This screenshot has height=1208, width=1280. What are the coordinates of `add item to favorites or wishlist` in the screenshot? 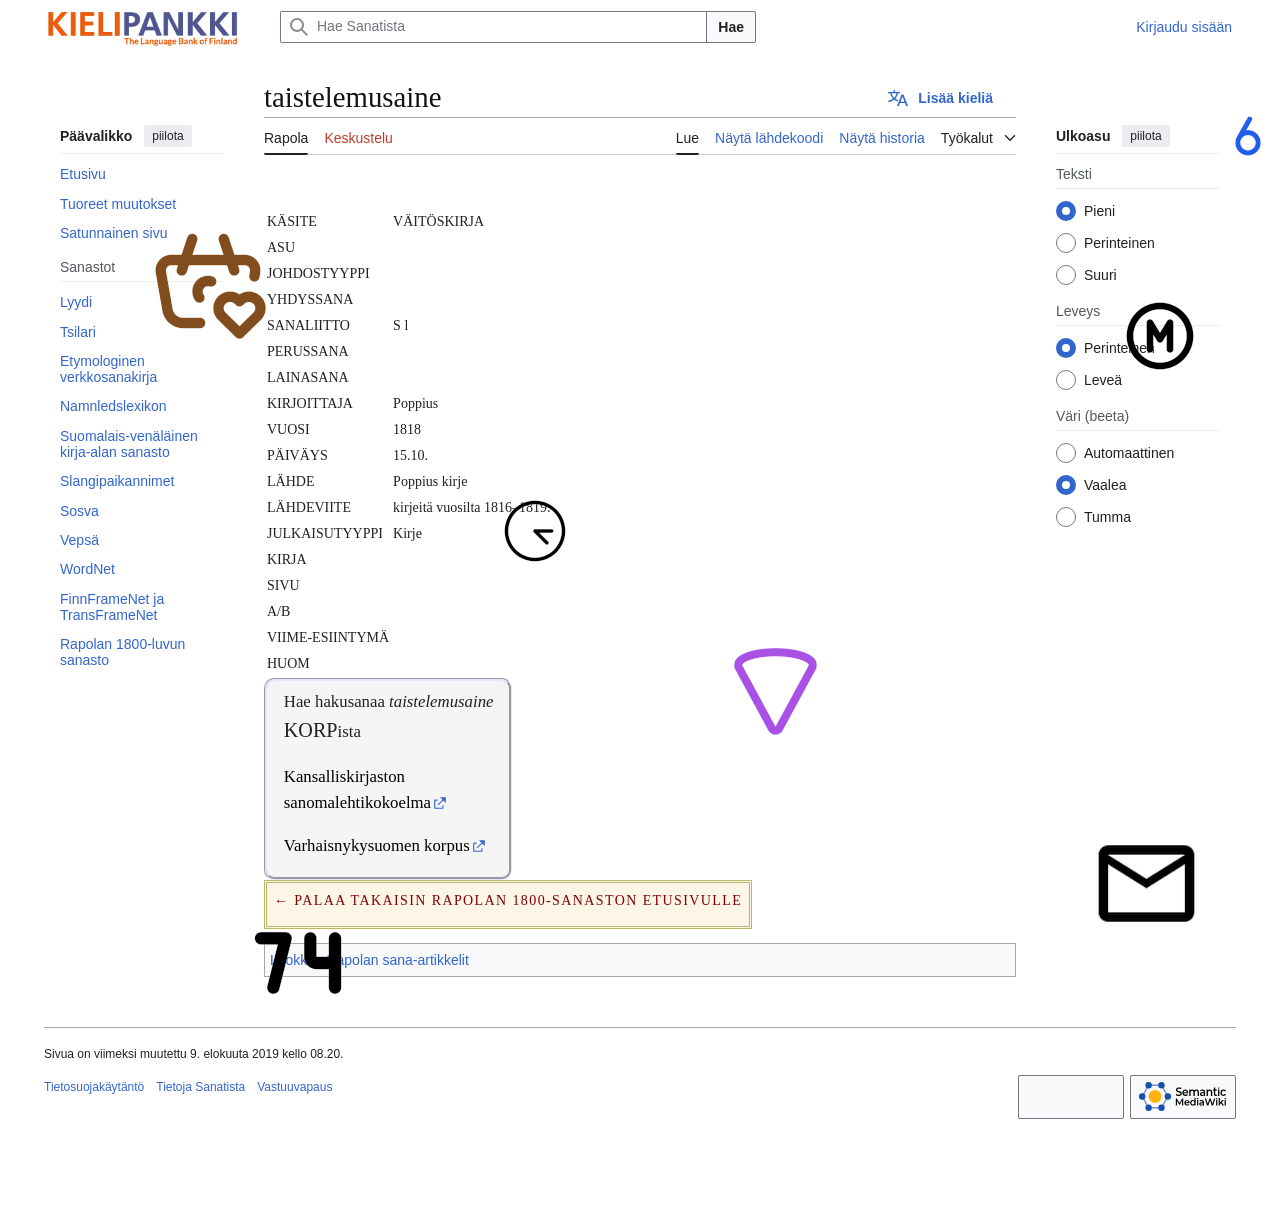 It's located at (208, 281).